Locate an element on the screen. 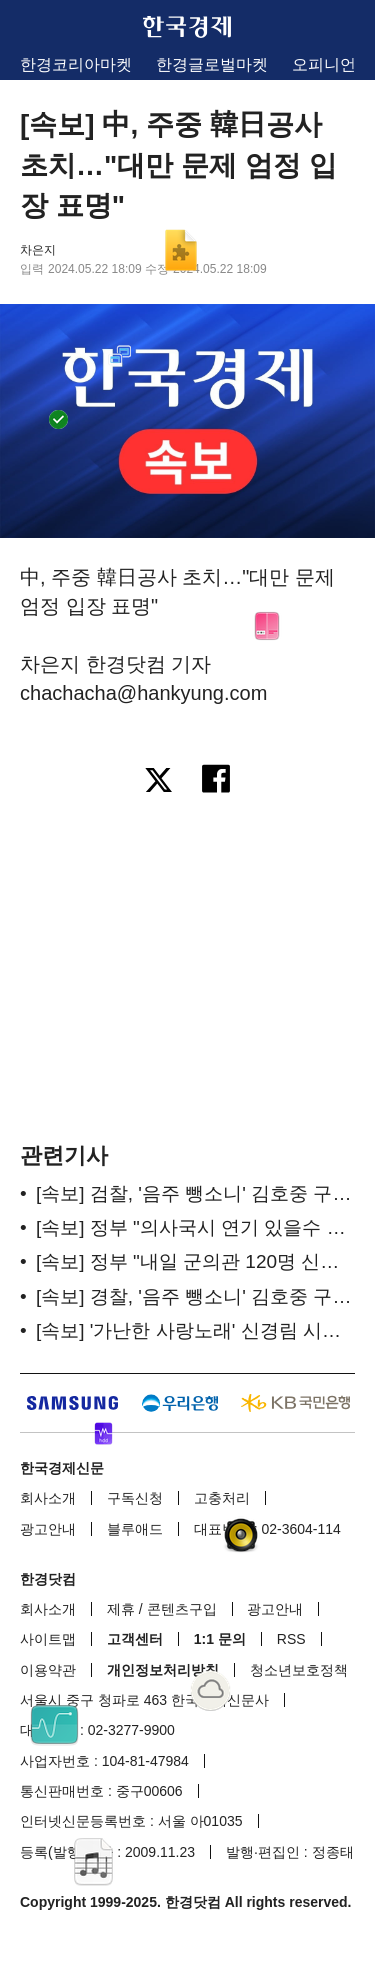 The image size is (375, 1987). a plugin-generated file type is located at coordinates (181, 251).